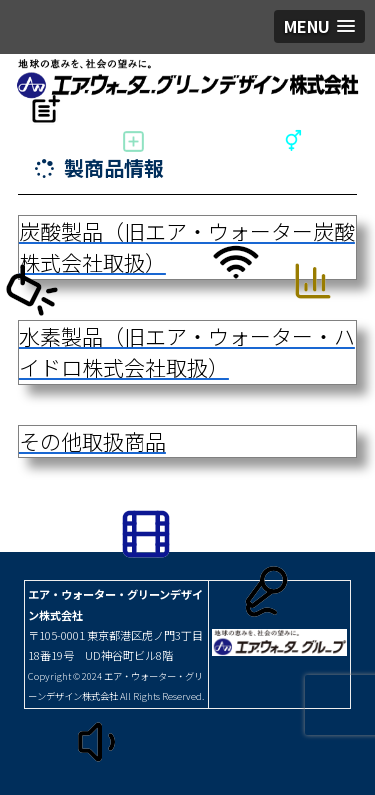 The width and height of the screenshot is (375, 795). What do you see at coordinates (45, 109) in the screenshot?
I see `create a new post or document` at bounding box center [45, 109].